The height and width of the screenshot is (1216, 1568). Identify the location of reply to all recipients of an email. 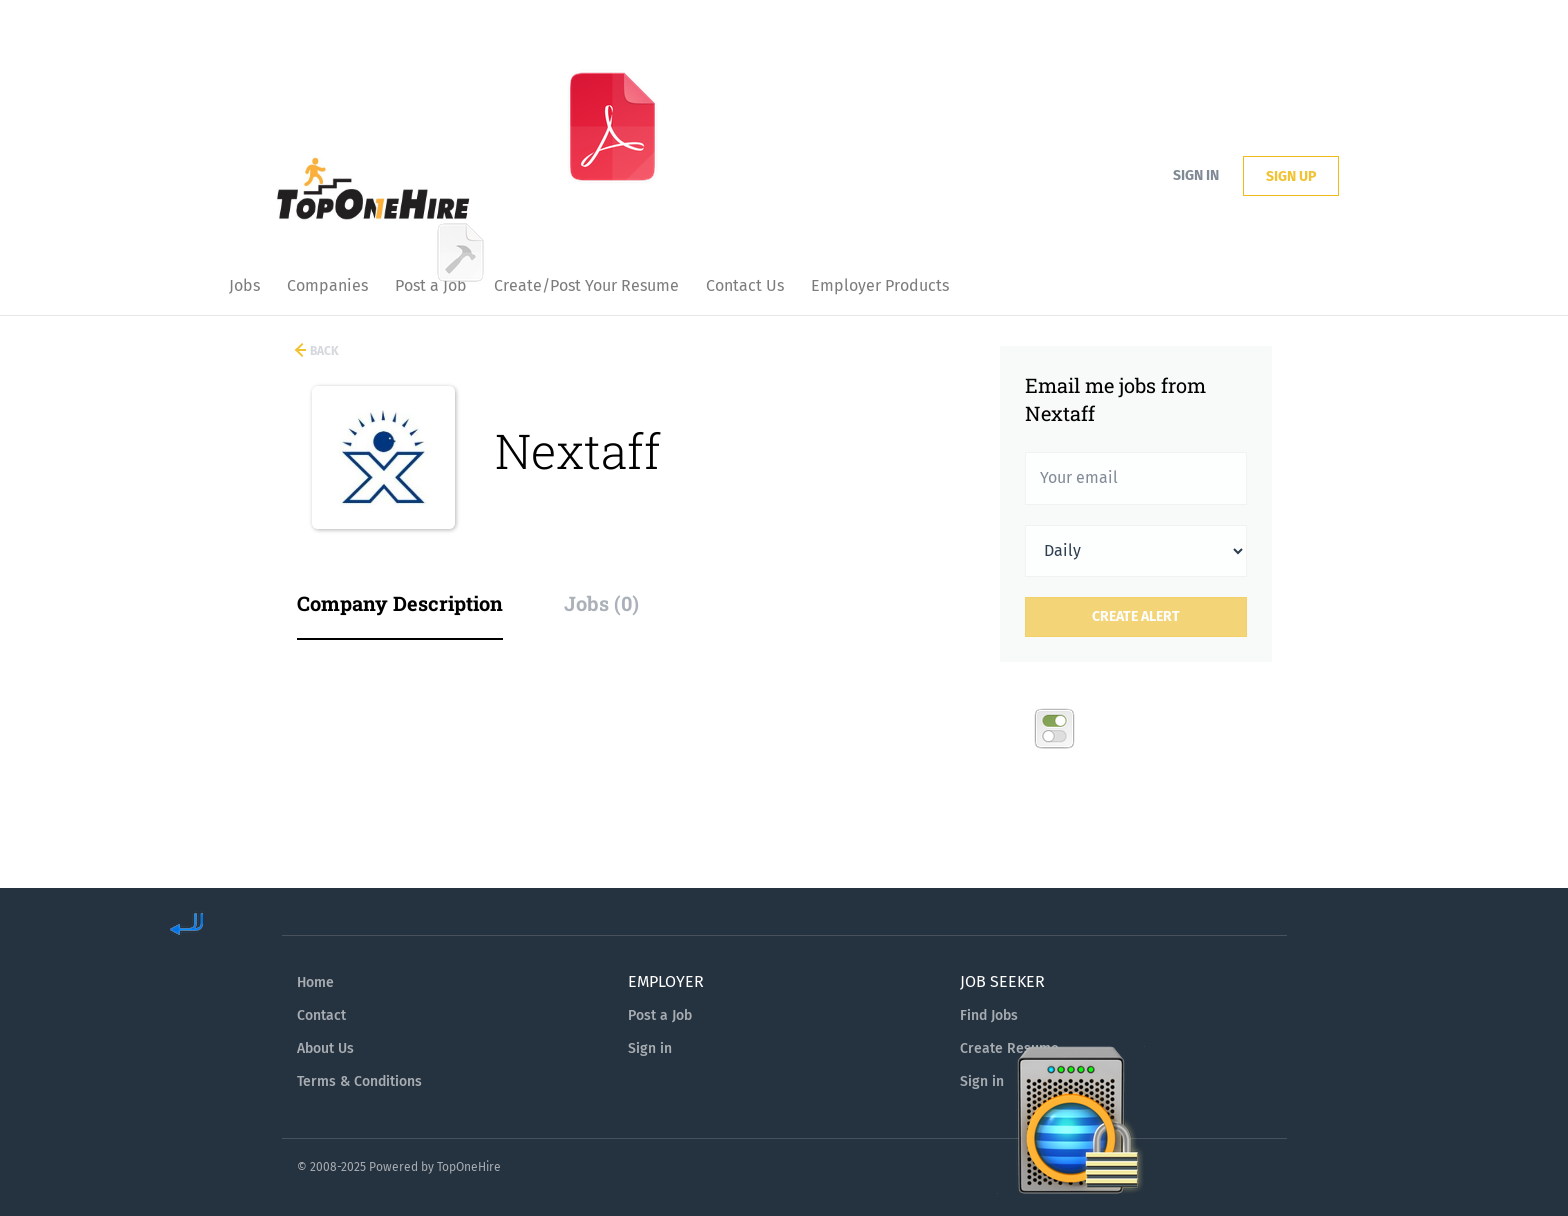
(186, 922).